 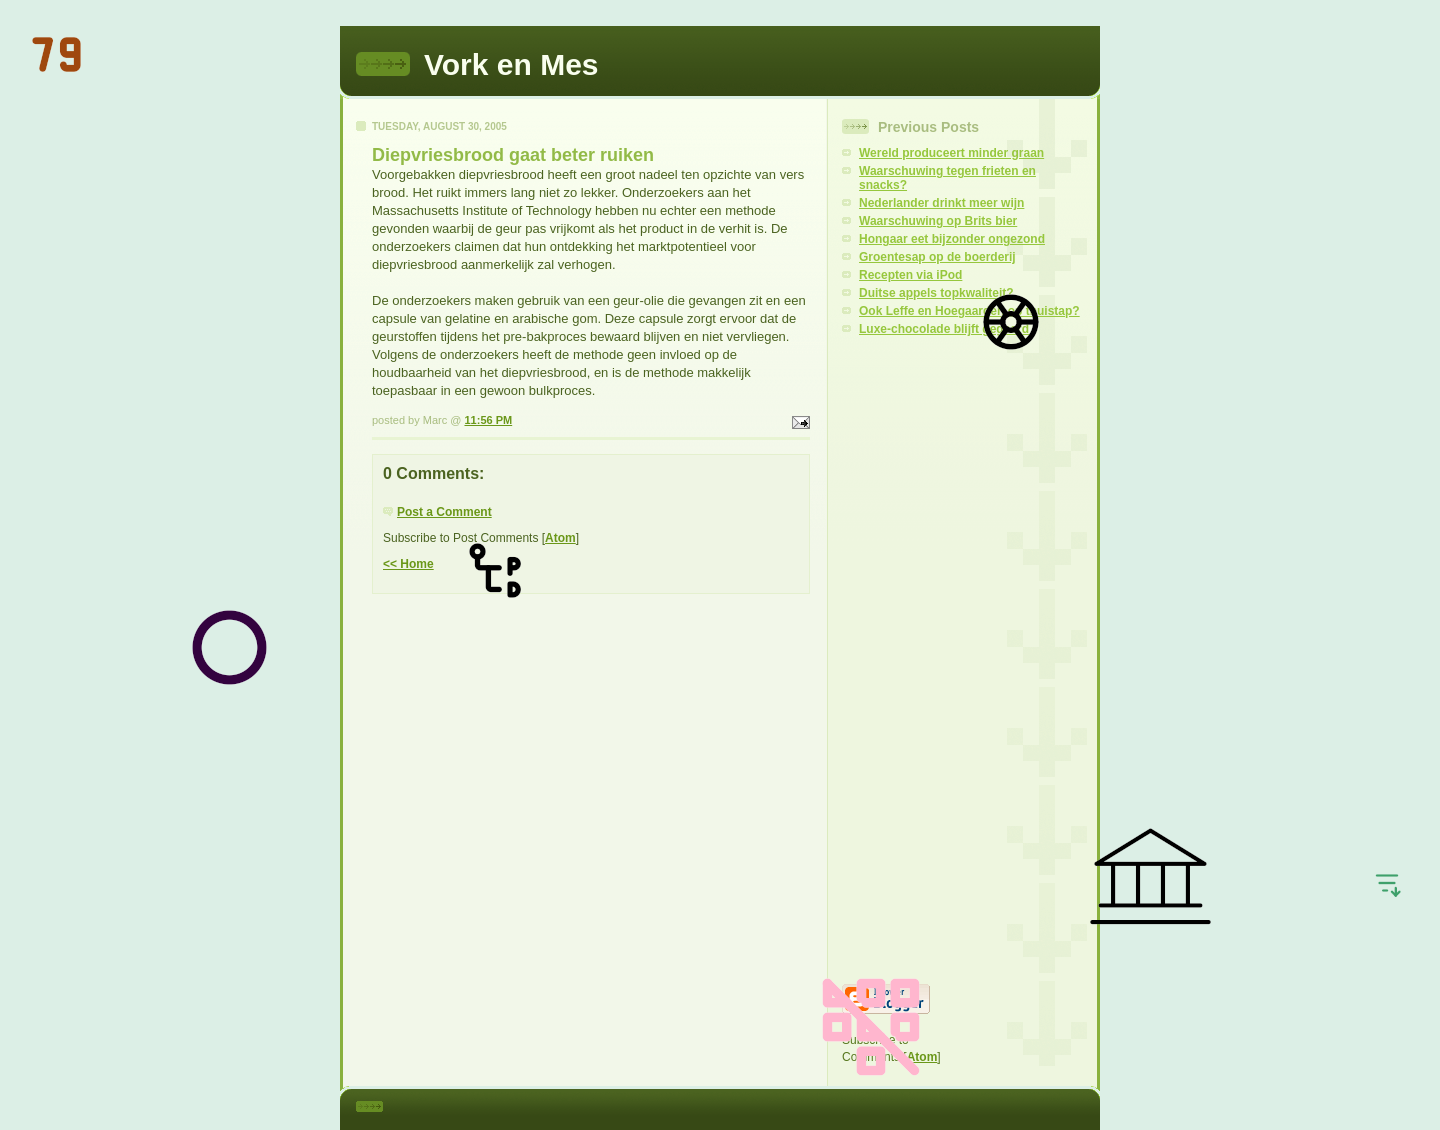 What do you see at coordinates (1011, 322) in the screenshot?
I see `access vehicle or tire settings` at bounding box center [1011, 322].